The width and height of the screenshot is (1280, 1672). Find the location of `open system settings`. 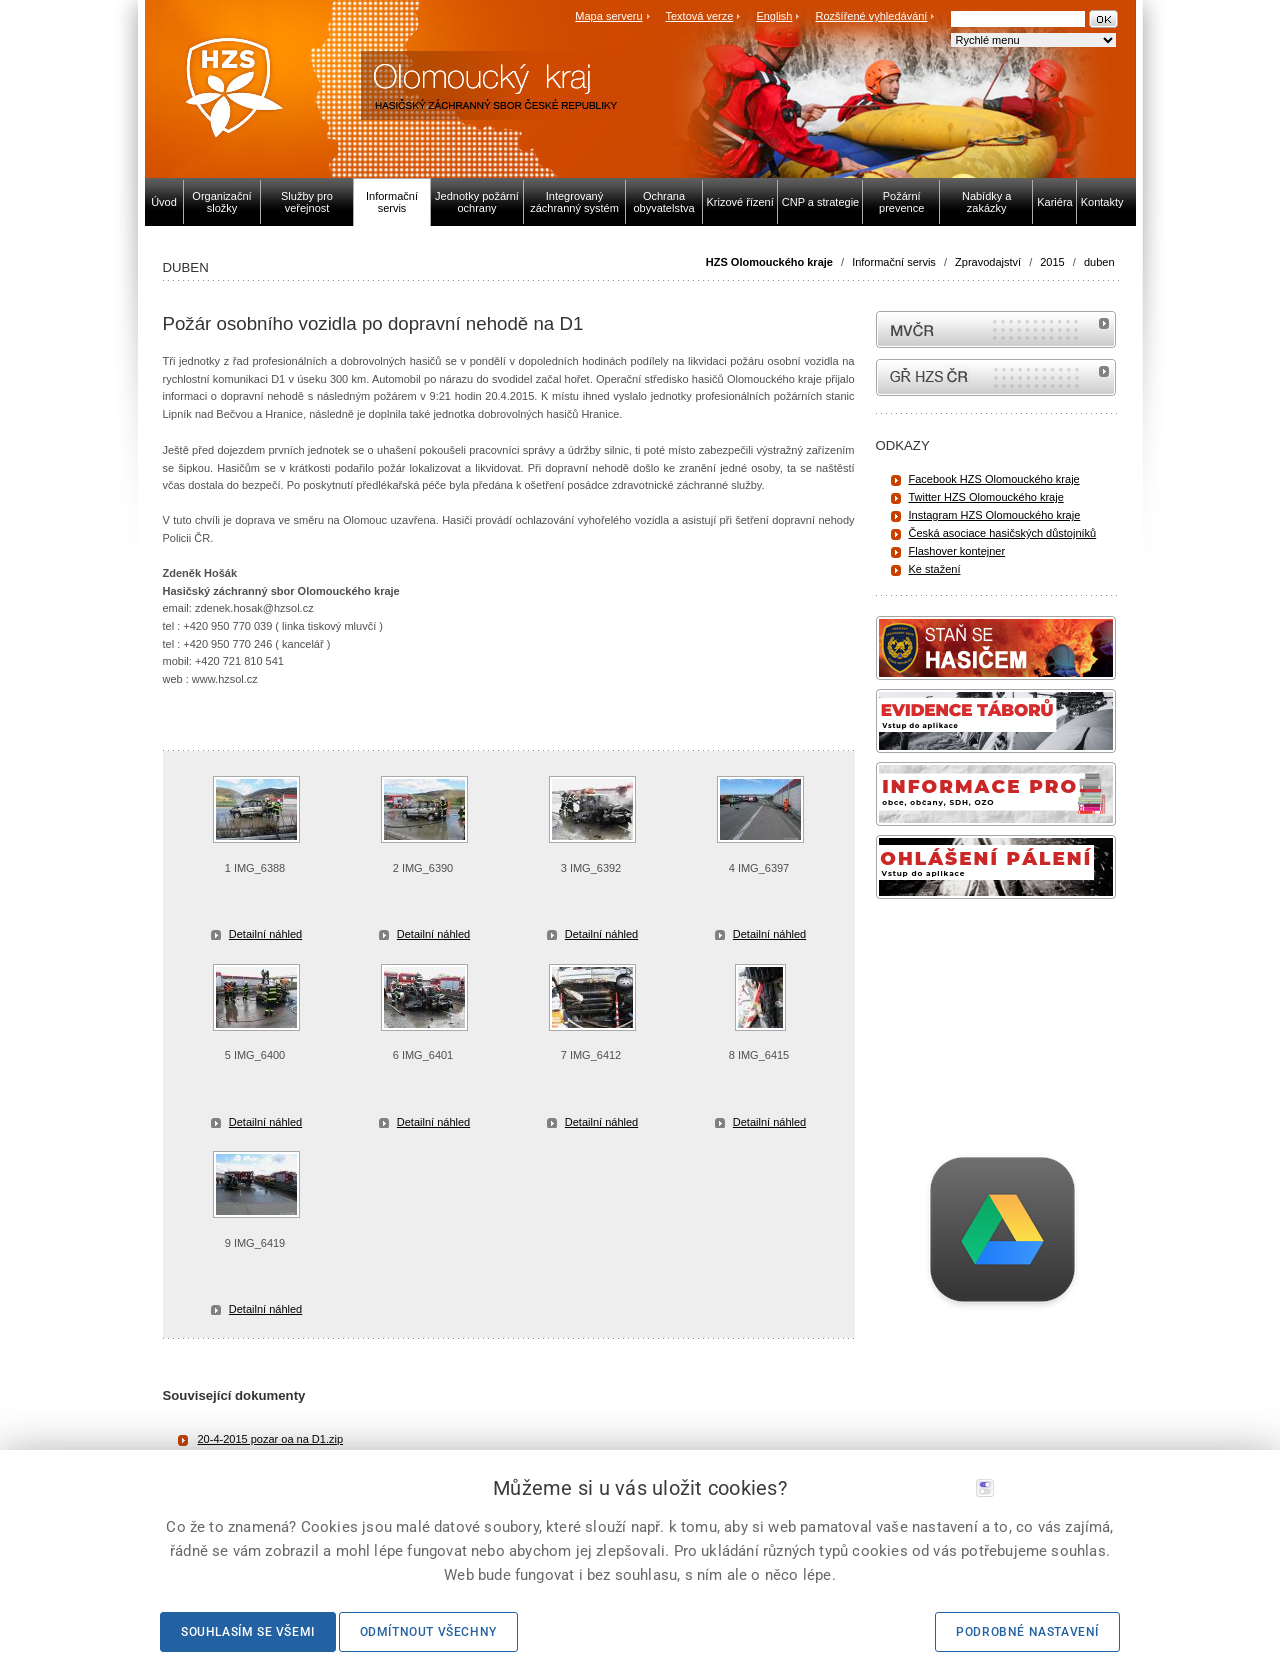

open system settings is located at coordinates (985, 1488).